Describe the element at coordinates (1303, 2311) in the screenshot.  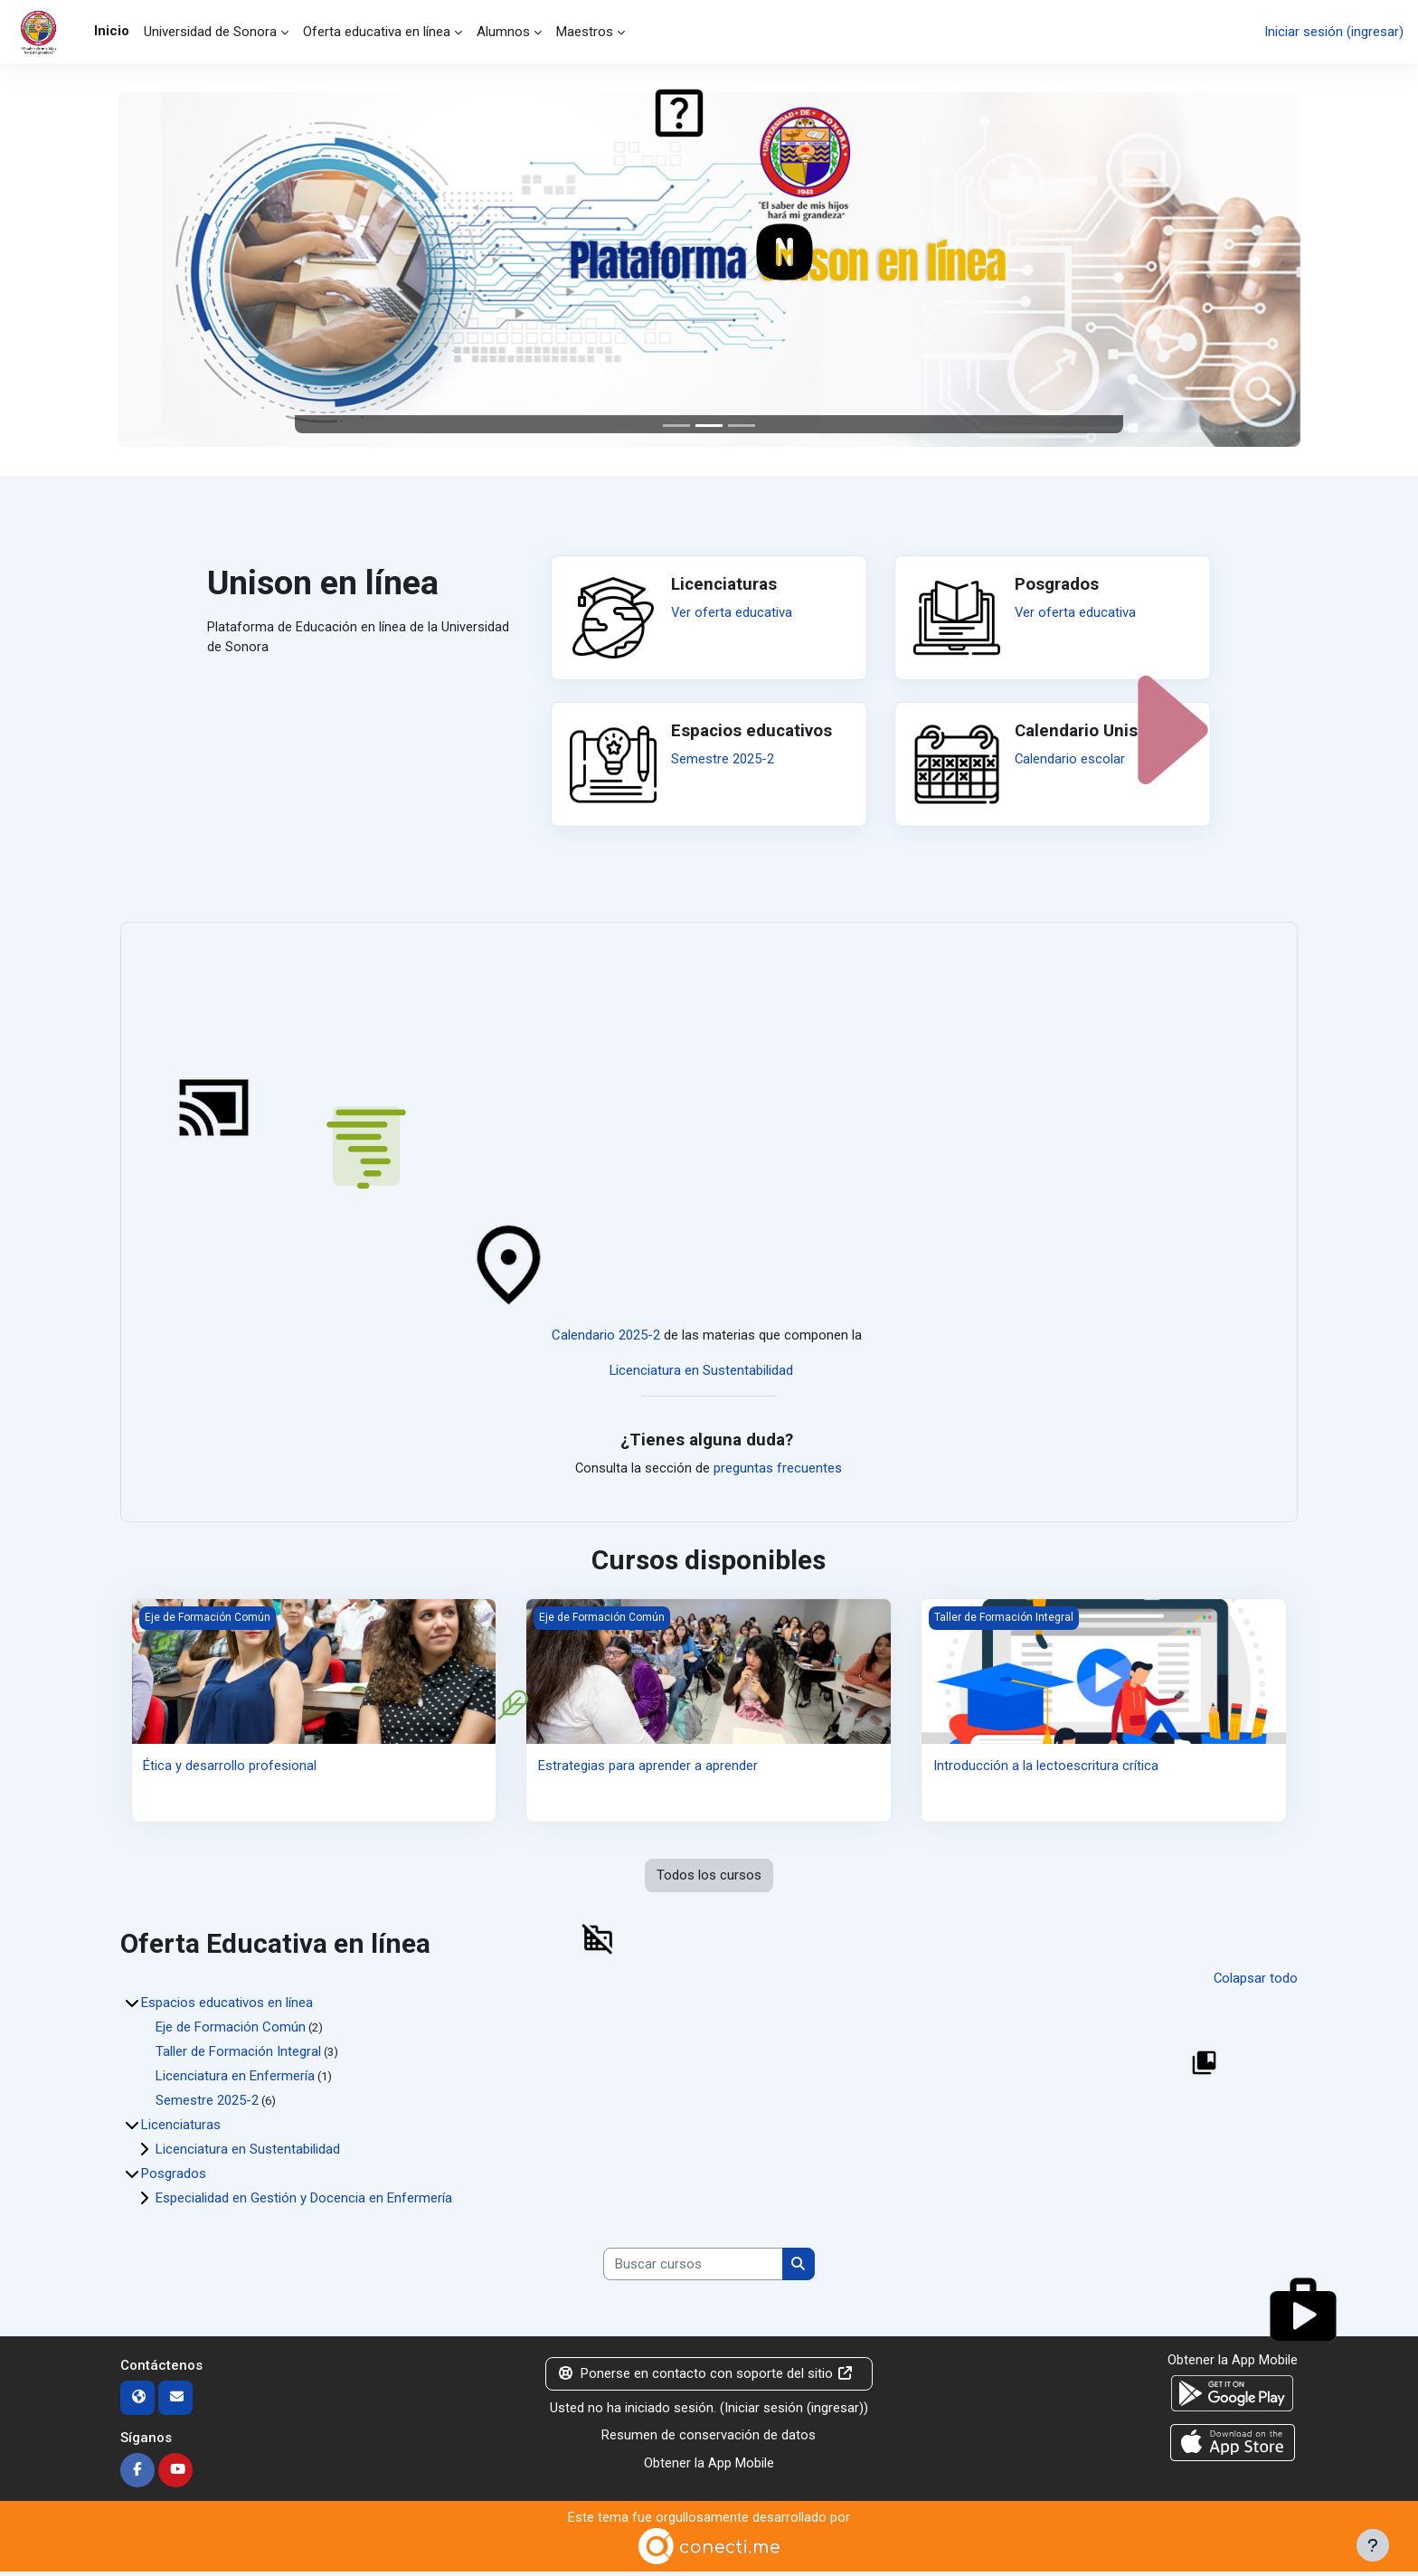
I see `open the app store or marketplace` at that location.